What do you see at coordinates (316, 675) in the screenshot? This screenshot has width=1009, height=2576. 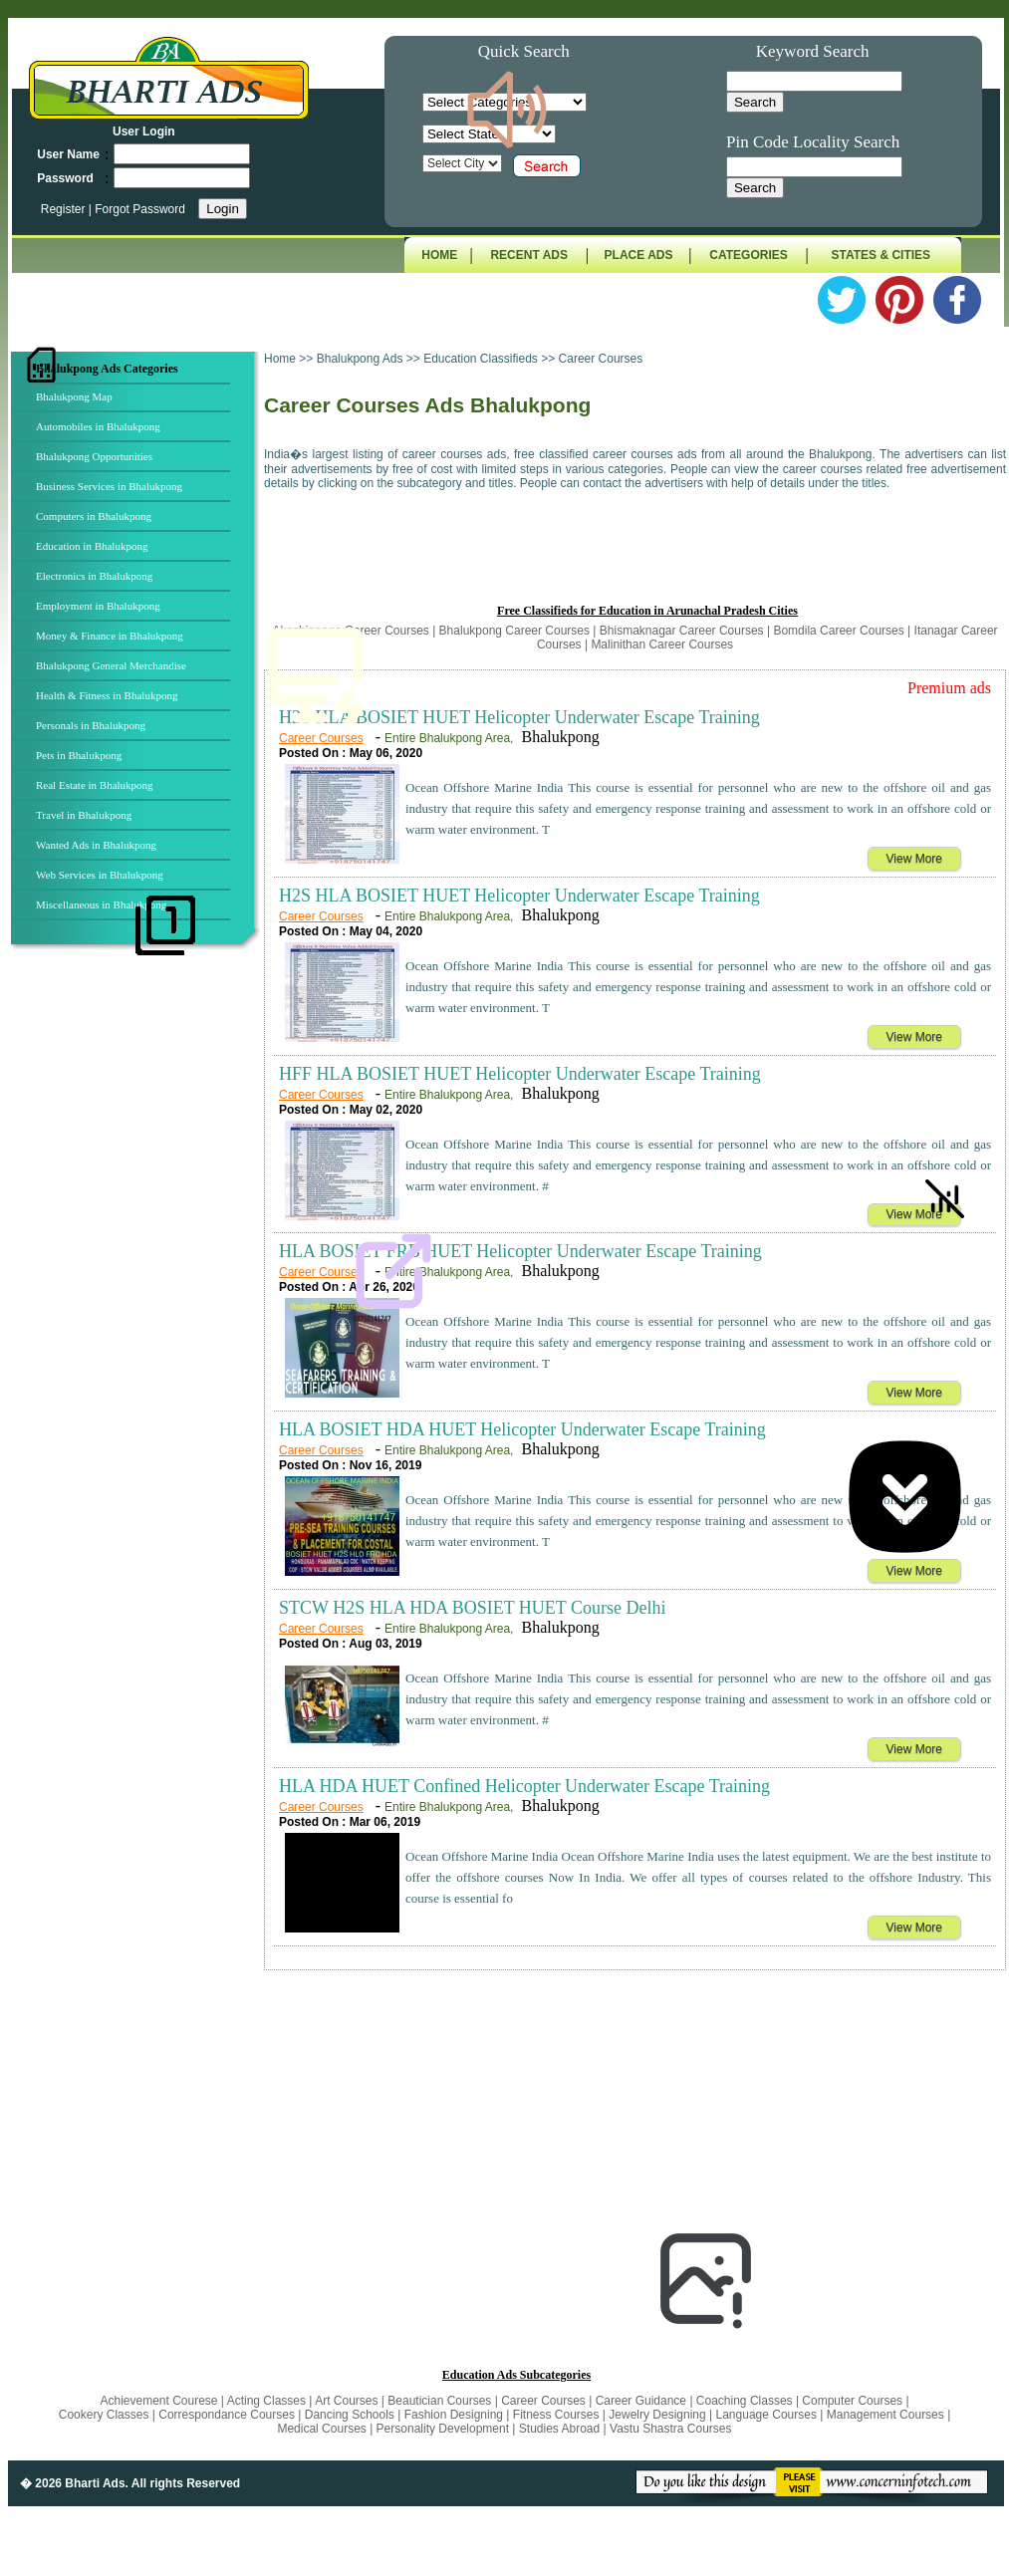 I see `power settings for desktop computer` at bounding box center [316, 675].